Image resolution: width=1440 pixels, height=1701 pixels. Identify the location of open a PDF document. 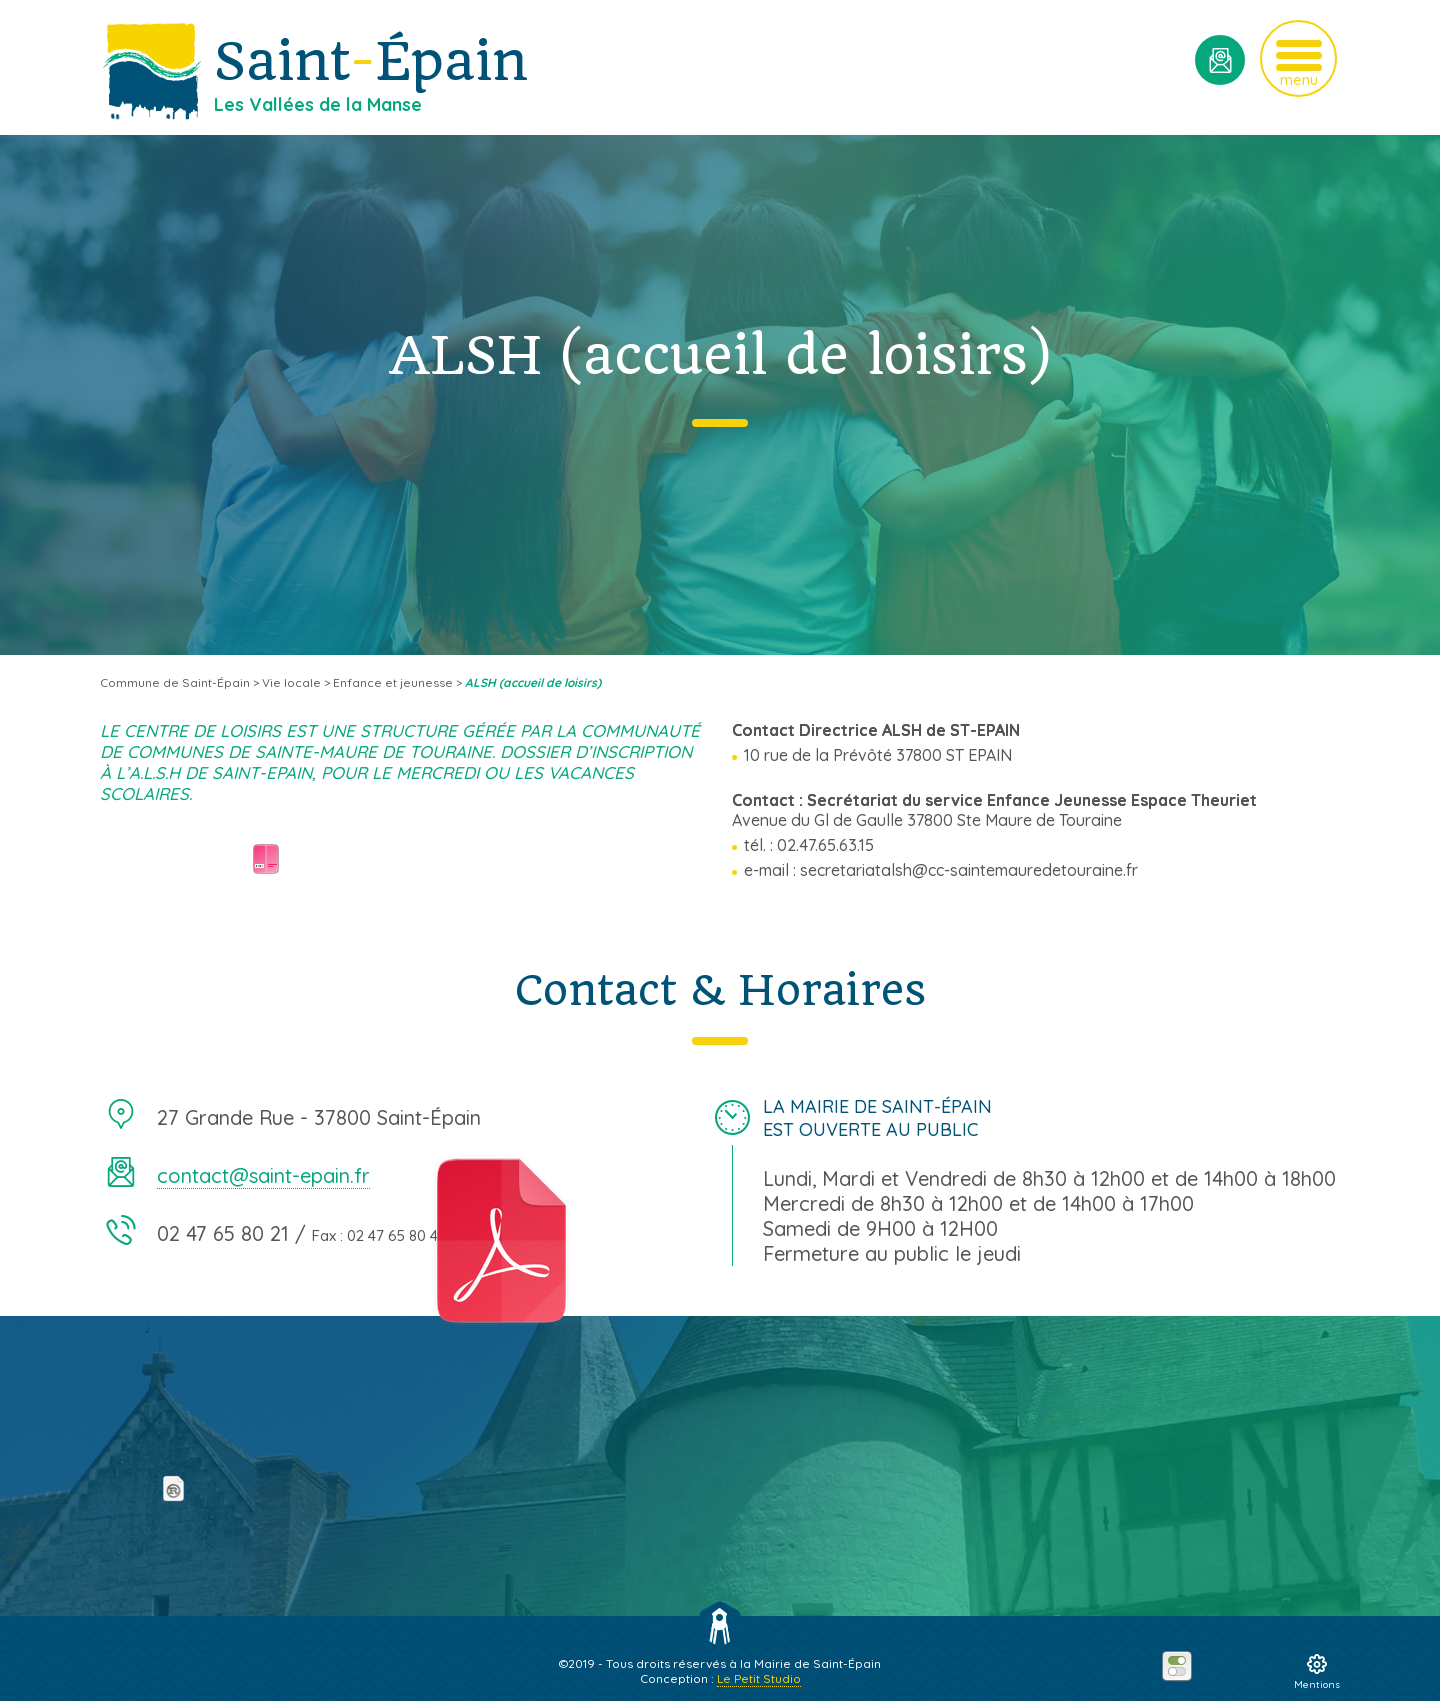
(501, 1240).